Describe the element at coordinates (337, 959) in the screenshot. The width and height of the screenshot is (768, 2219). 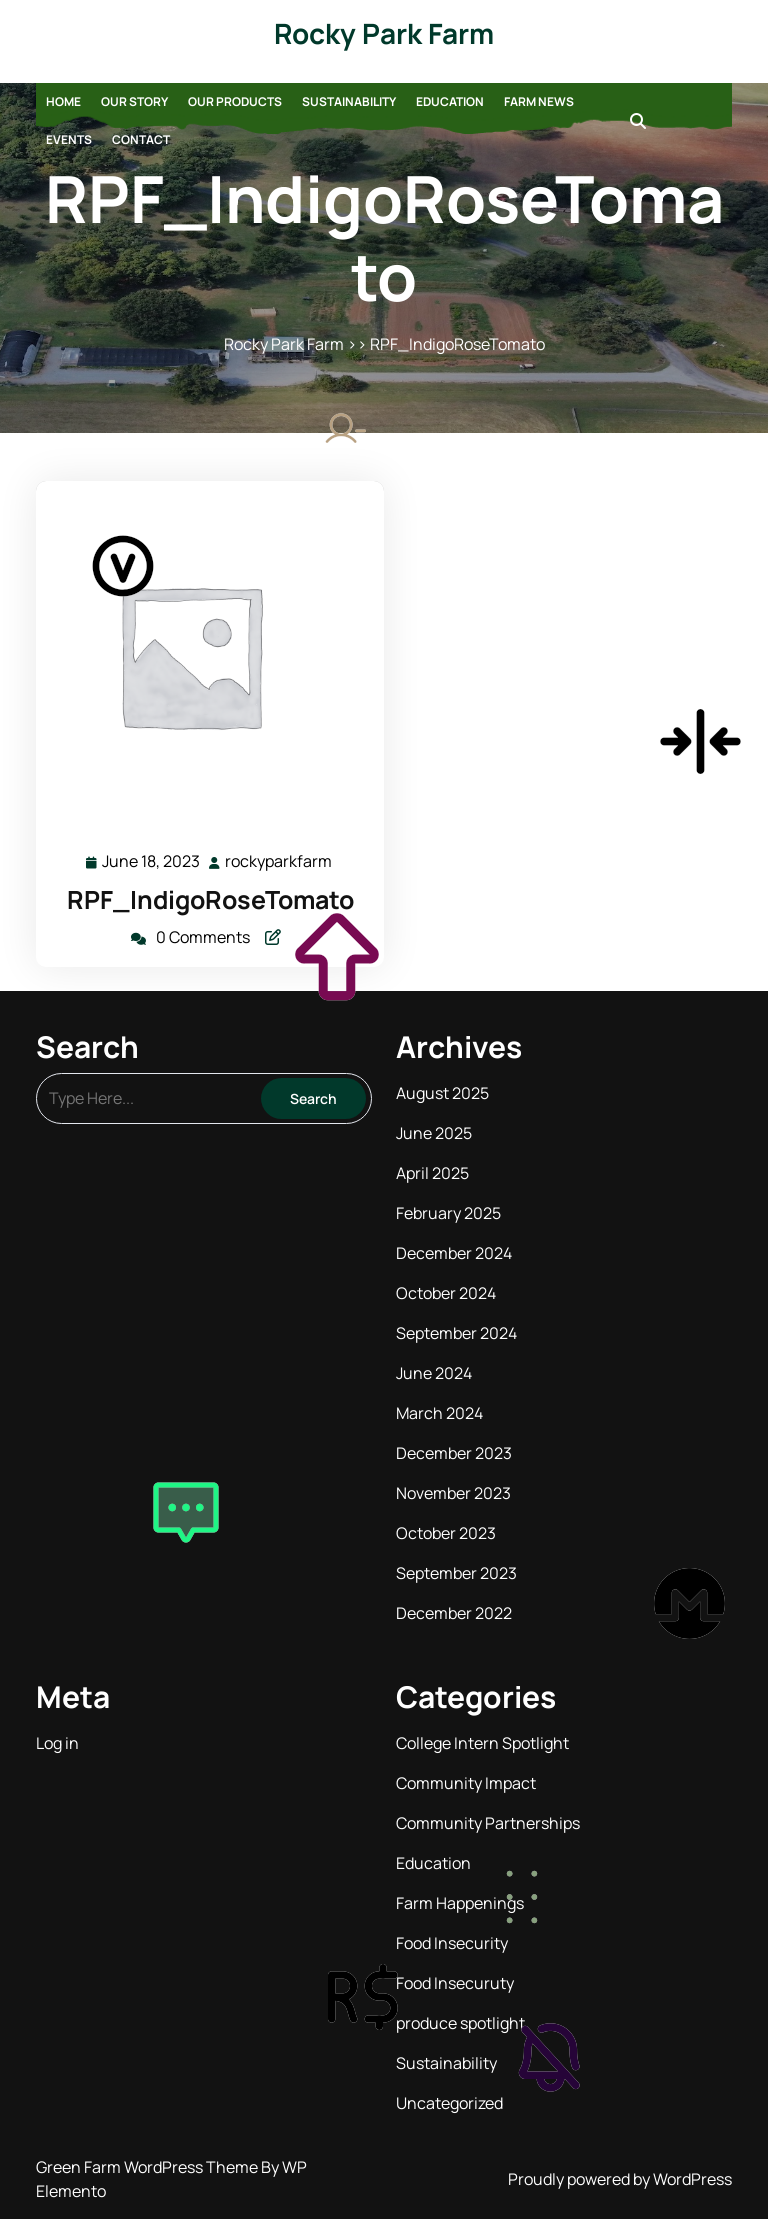
I see `upvote or like content` at that location.